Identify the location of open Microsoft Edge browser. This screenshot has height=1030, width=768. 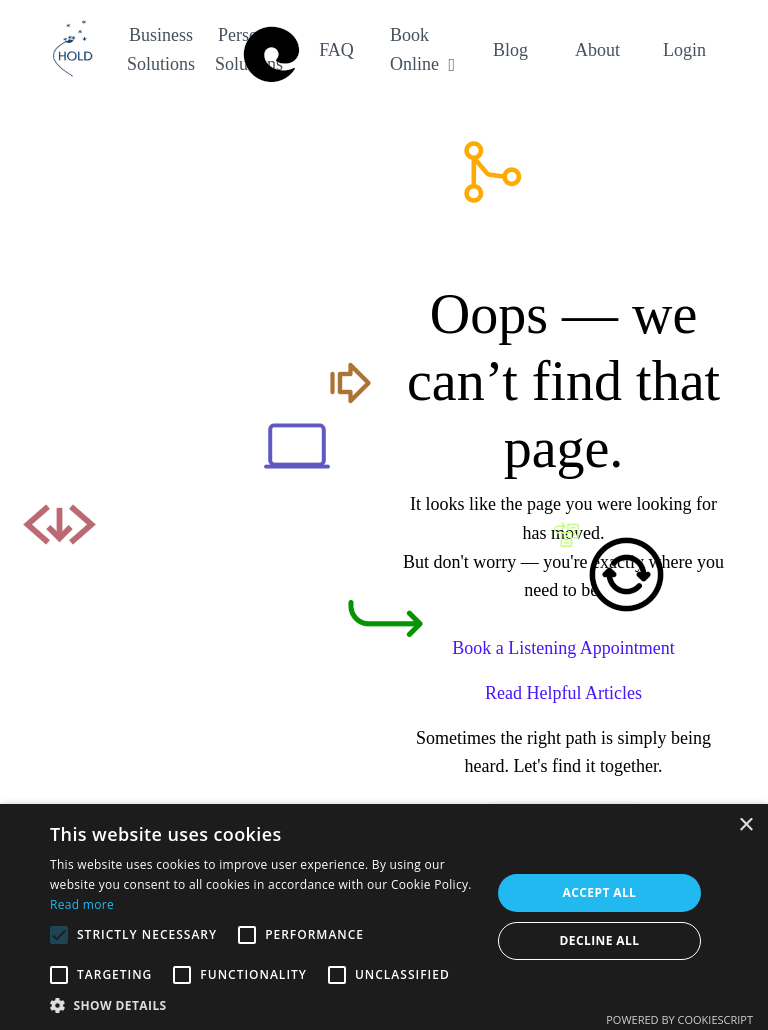
(271, 54).